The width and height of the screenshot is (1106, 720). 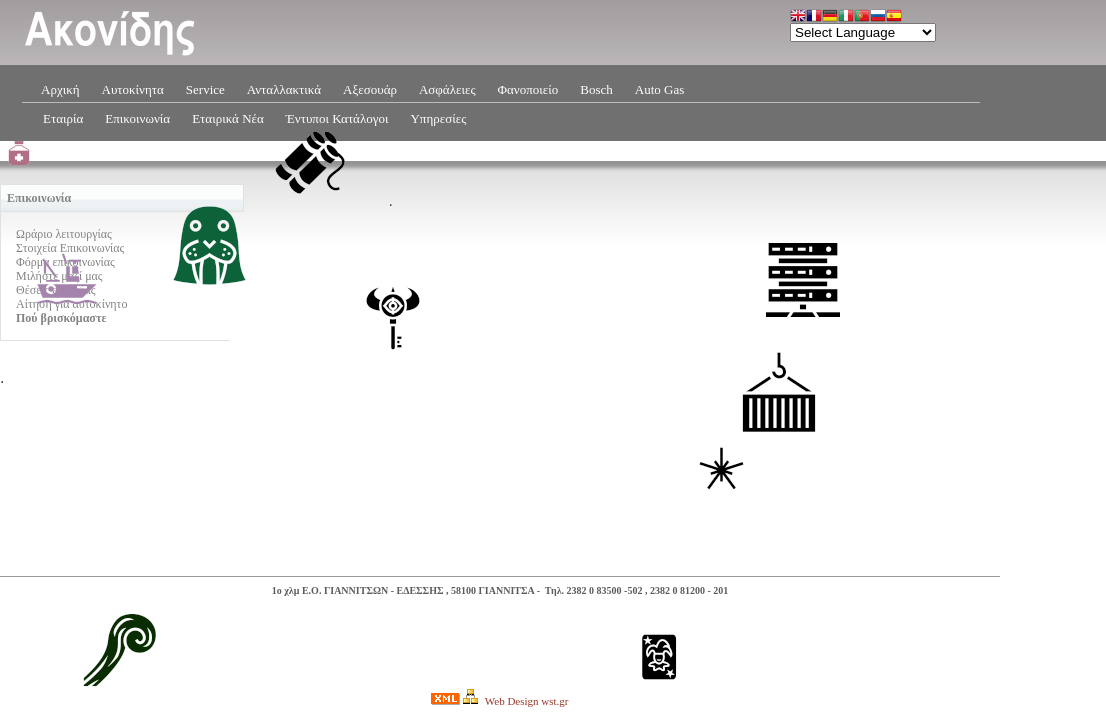 What do you see at coordinates (209, 245) in the screenshot?
I see `walrus character or avatar icon` at bounding box center [209, 245].